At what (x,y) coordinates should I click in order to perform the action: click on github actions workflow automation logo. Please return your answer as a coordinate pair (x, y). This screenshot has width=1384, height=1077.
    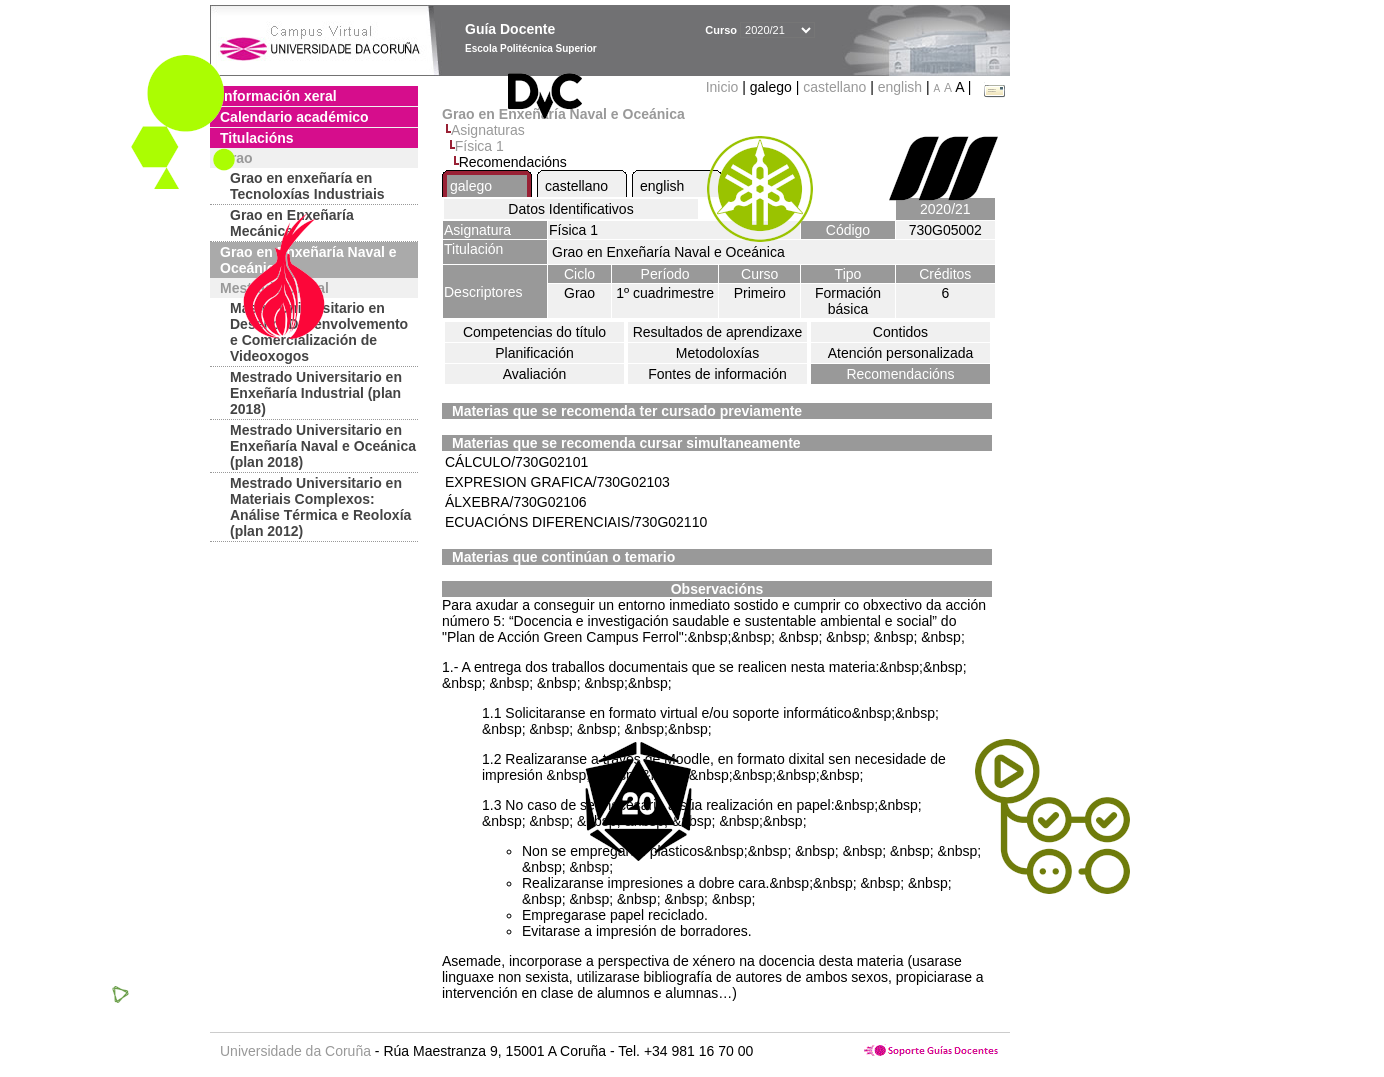
    Looking at the image, I should click on (1052, 816).